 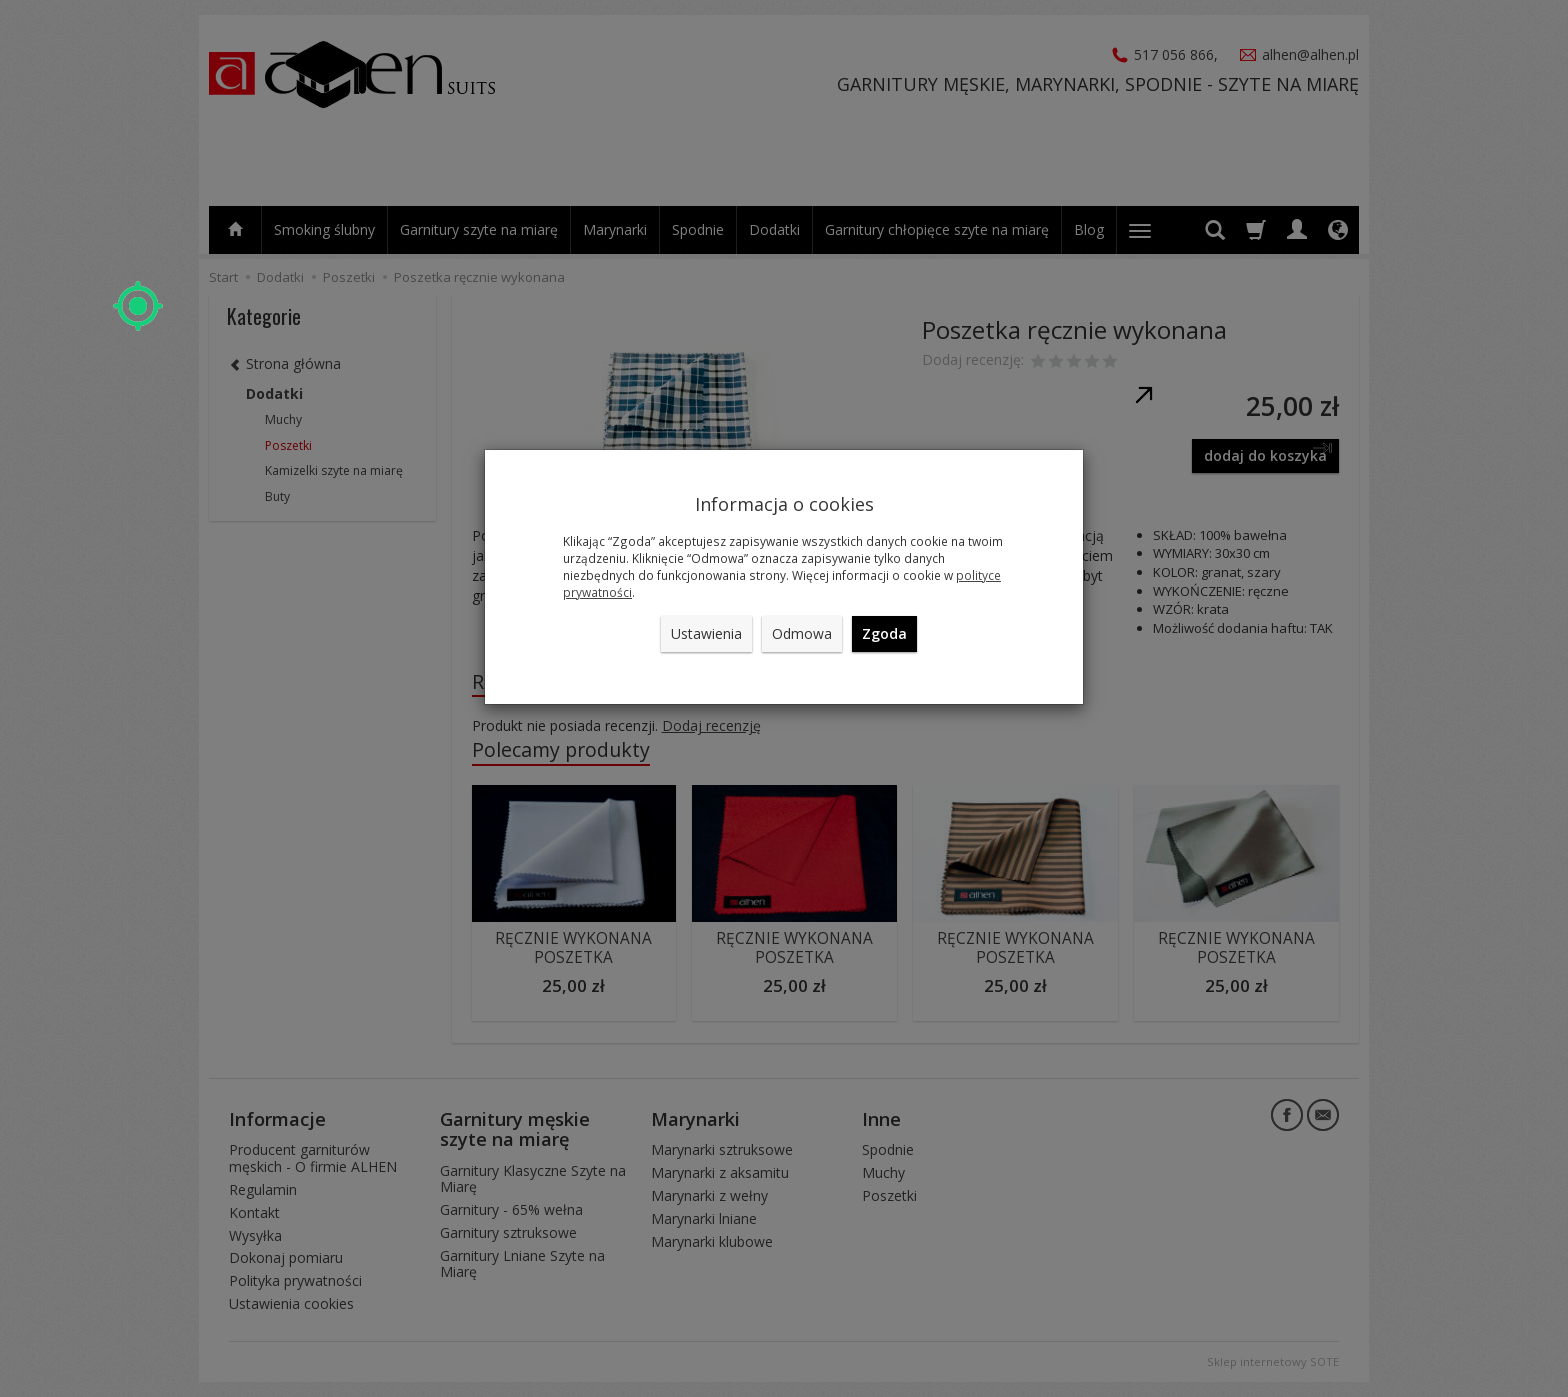 What do you see at coordinates (323, 74) in the screenshot?
I see `access education or school-related features` at bounding box center [323, 74].